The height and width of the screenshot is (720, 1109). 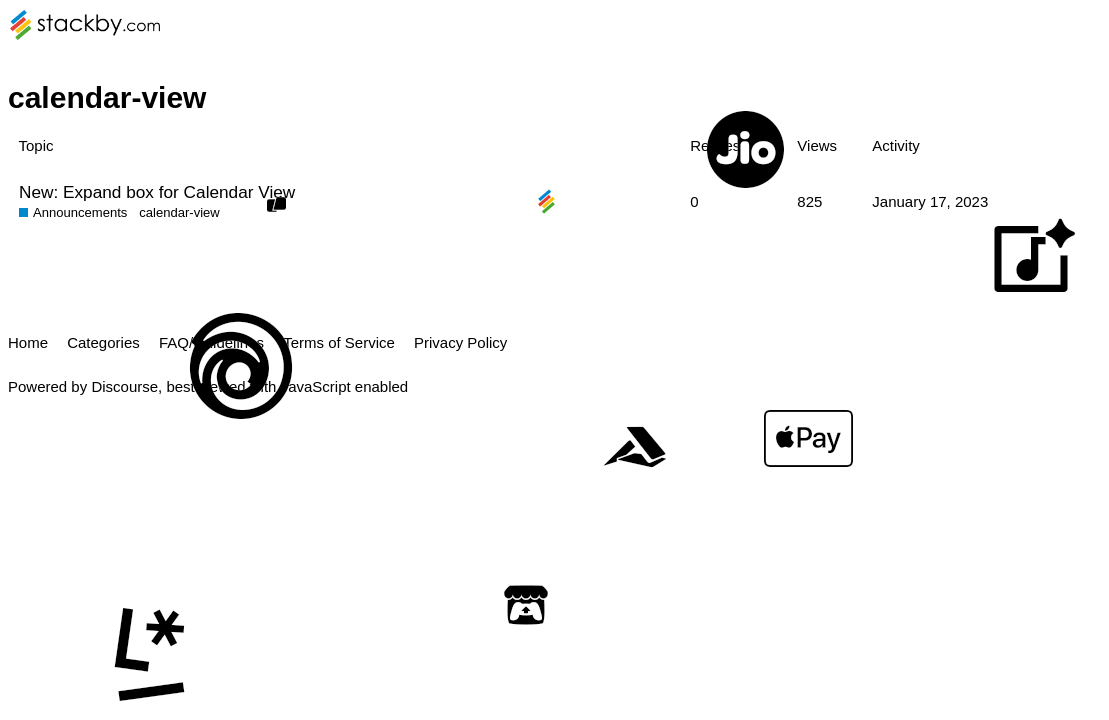 What do you see at coordinates (1031, 259) in the screenshot?
I see `ai-powered music or audio generation` at bounding box center [1031, 259].